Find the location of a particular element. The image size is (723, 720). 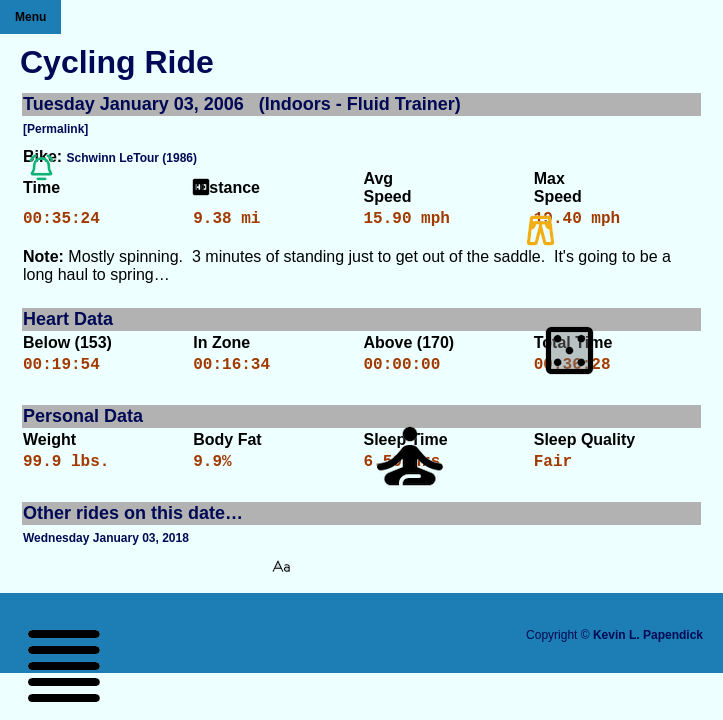

justify text alignment is located at coordinates (64, 666).